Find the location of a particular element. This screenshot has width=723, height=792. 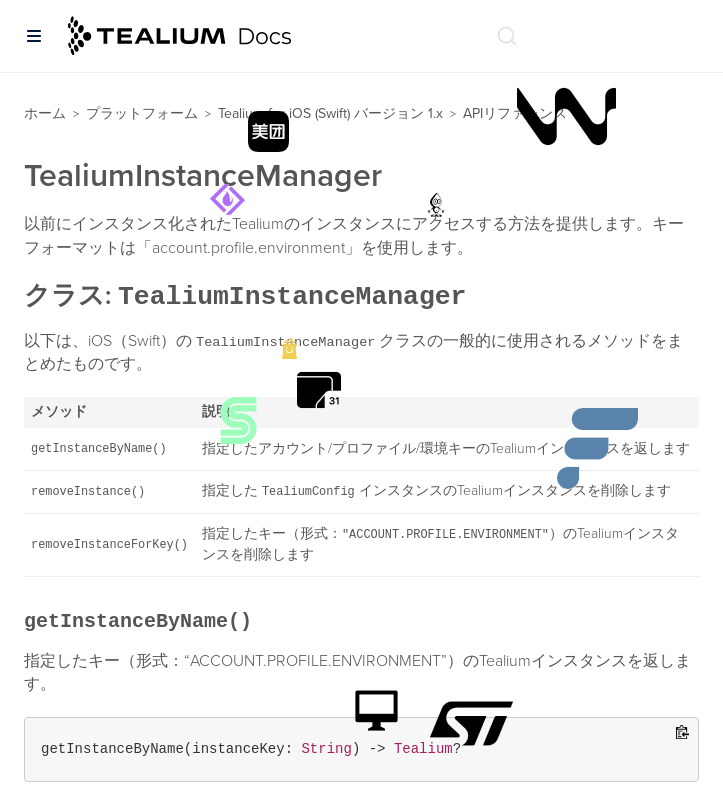

visit sourceforge website is located at coordinates (227, 199).